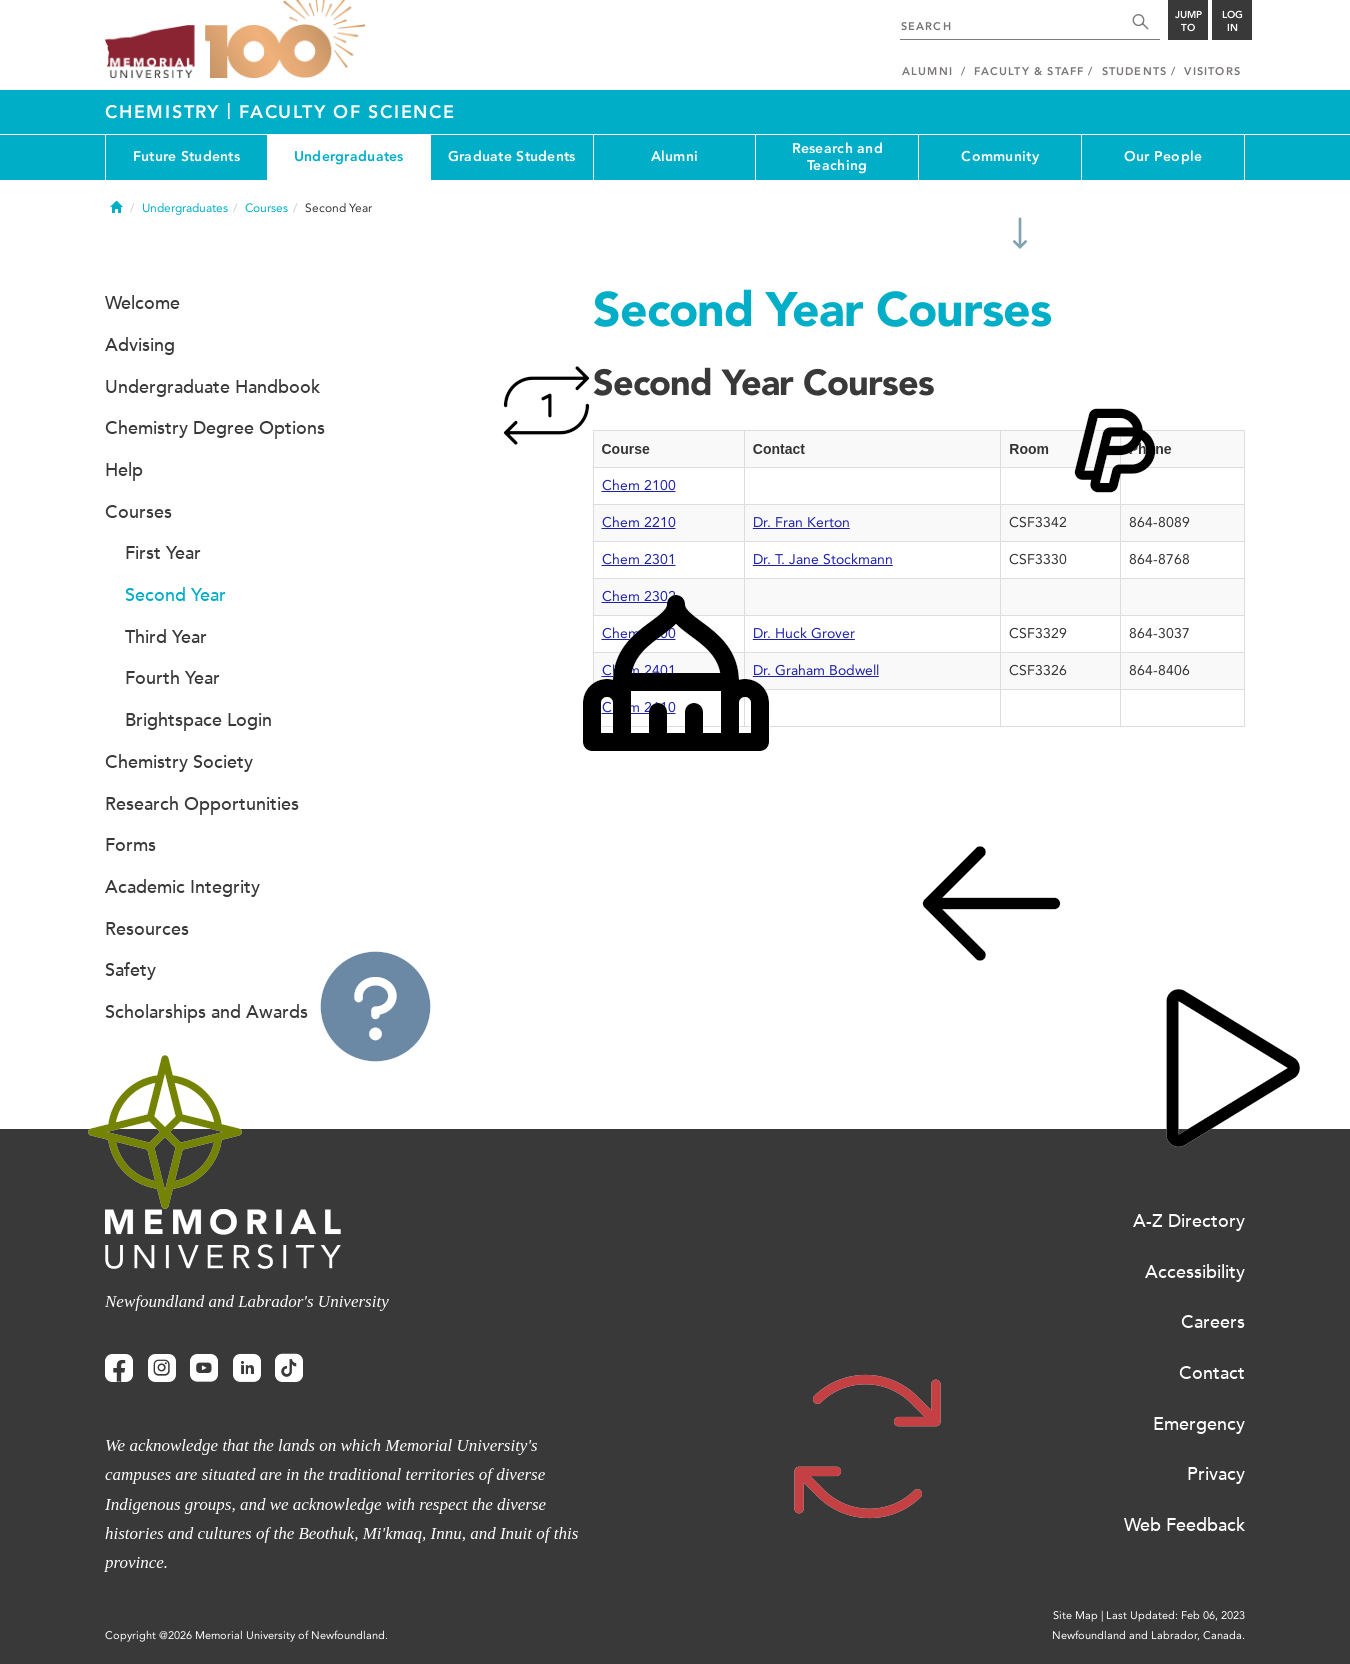 The width and height of the screenshot is (1350, 1664). Describe the element at coordinates (867, 1446) in the screenshot. I see `refresh or reload content` at that location.